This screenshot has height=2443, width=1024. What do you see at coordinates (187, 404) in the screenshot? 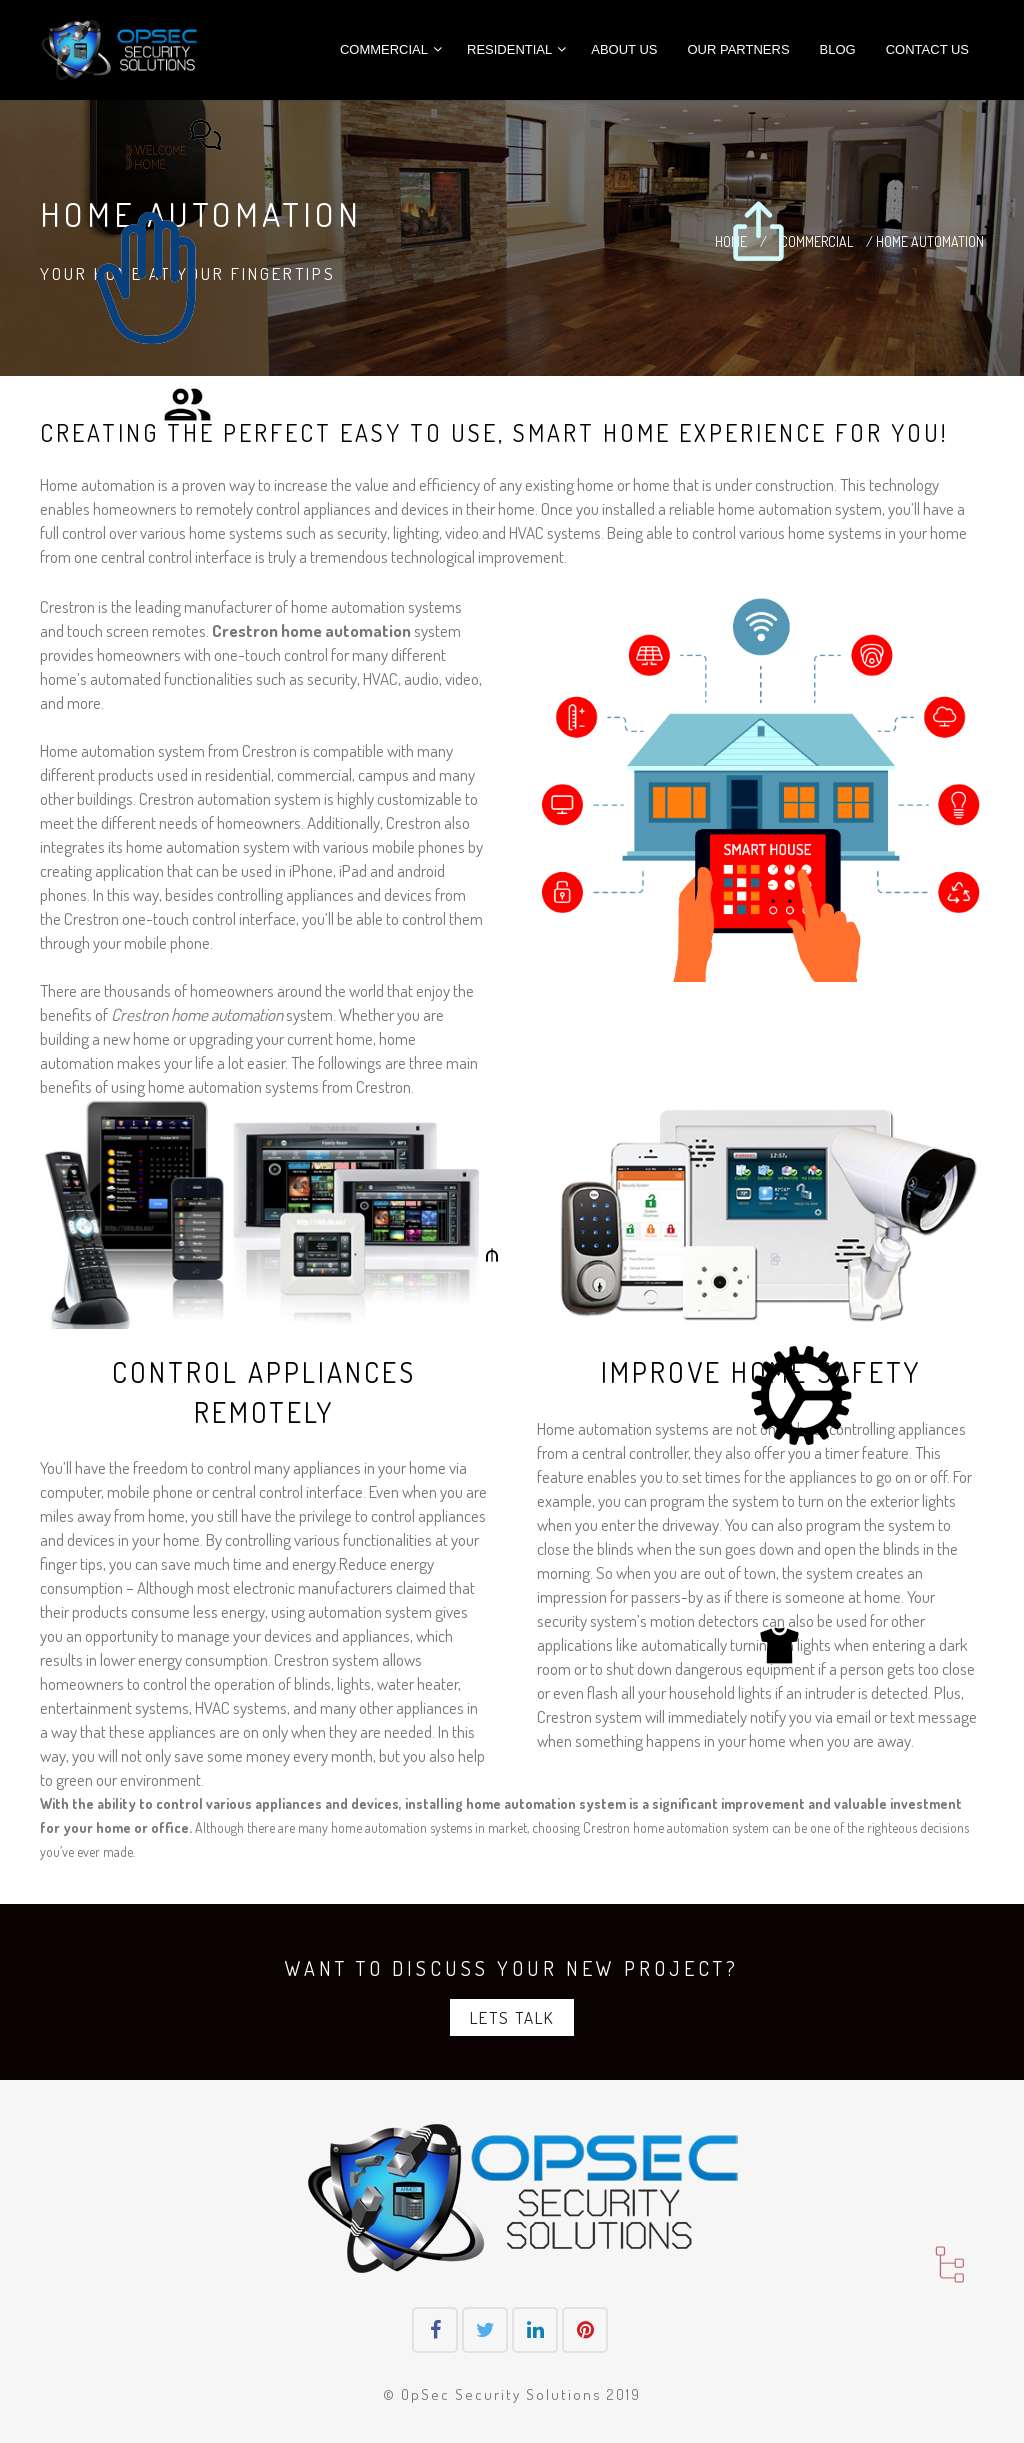
I see `view contacts or people list` at bounding box center [187, 404].